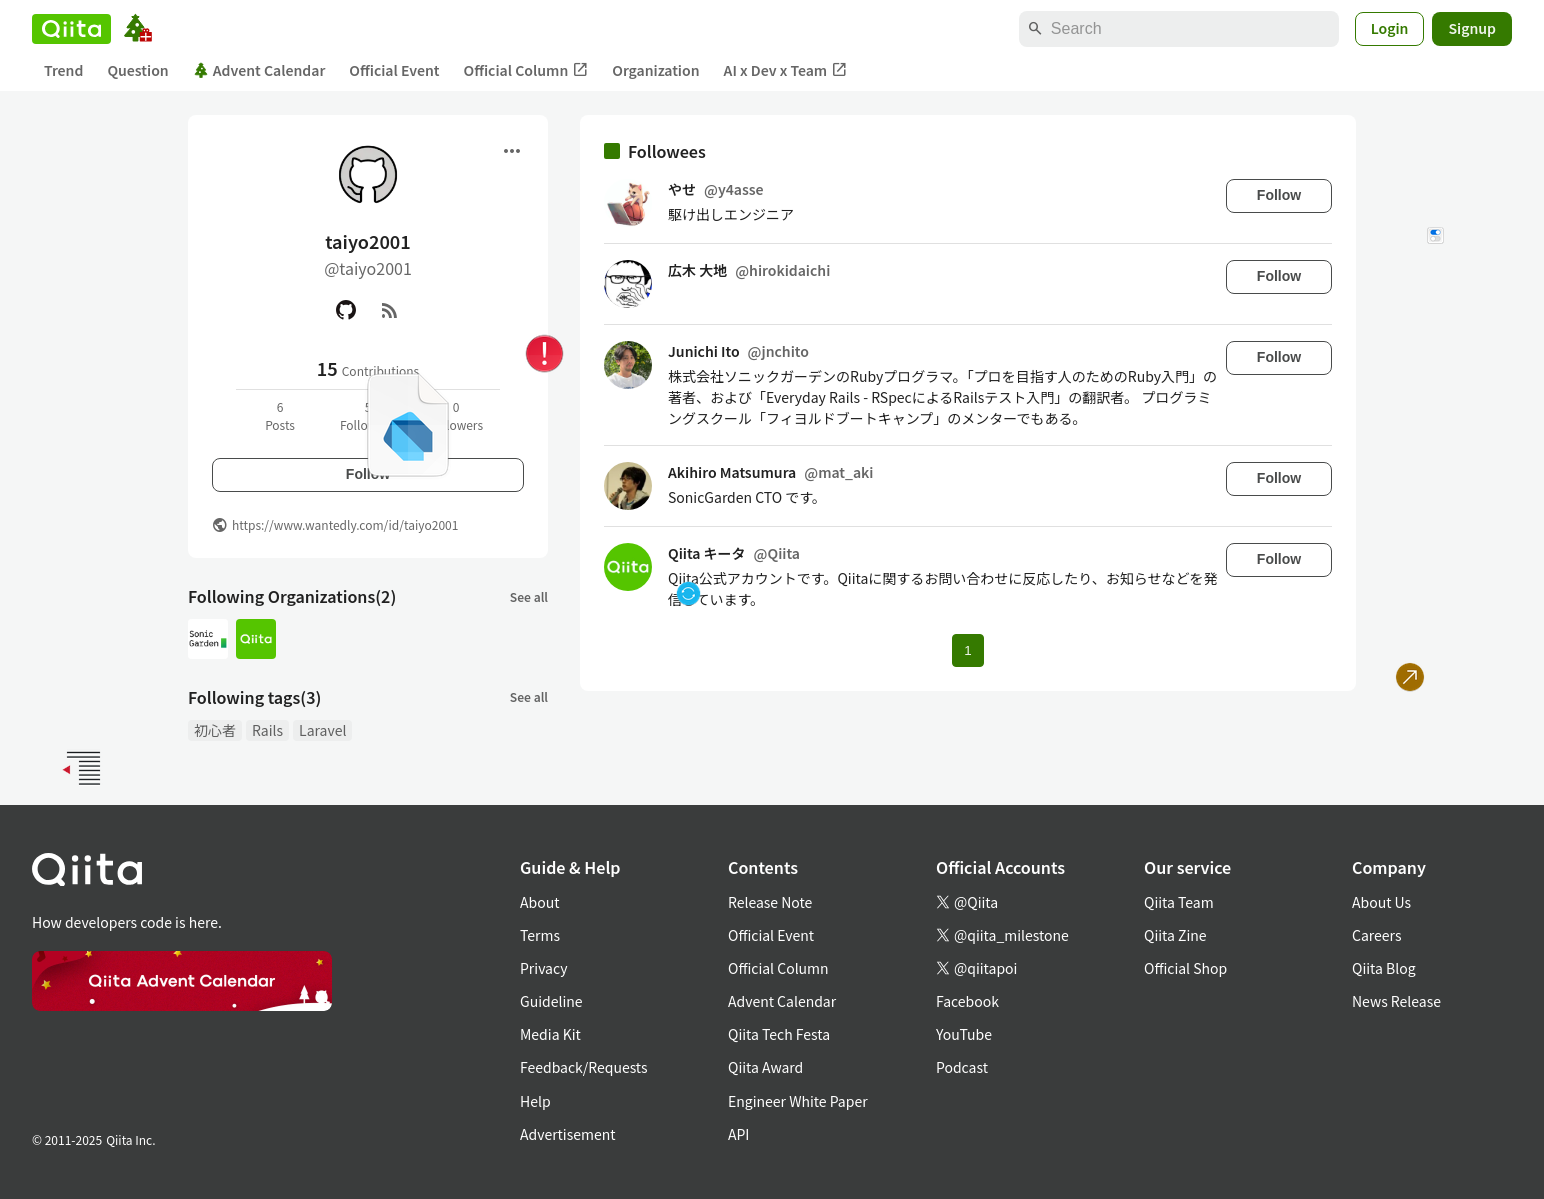 The image size is (1544, 1199). What do you see at coordinates (688, 593) in the screenshot?
I see `file is currently syncing with shared folder` at bounding box center [688, 593].